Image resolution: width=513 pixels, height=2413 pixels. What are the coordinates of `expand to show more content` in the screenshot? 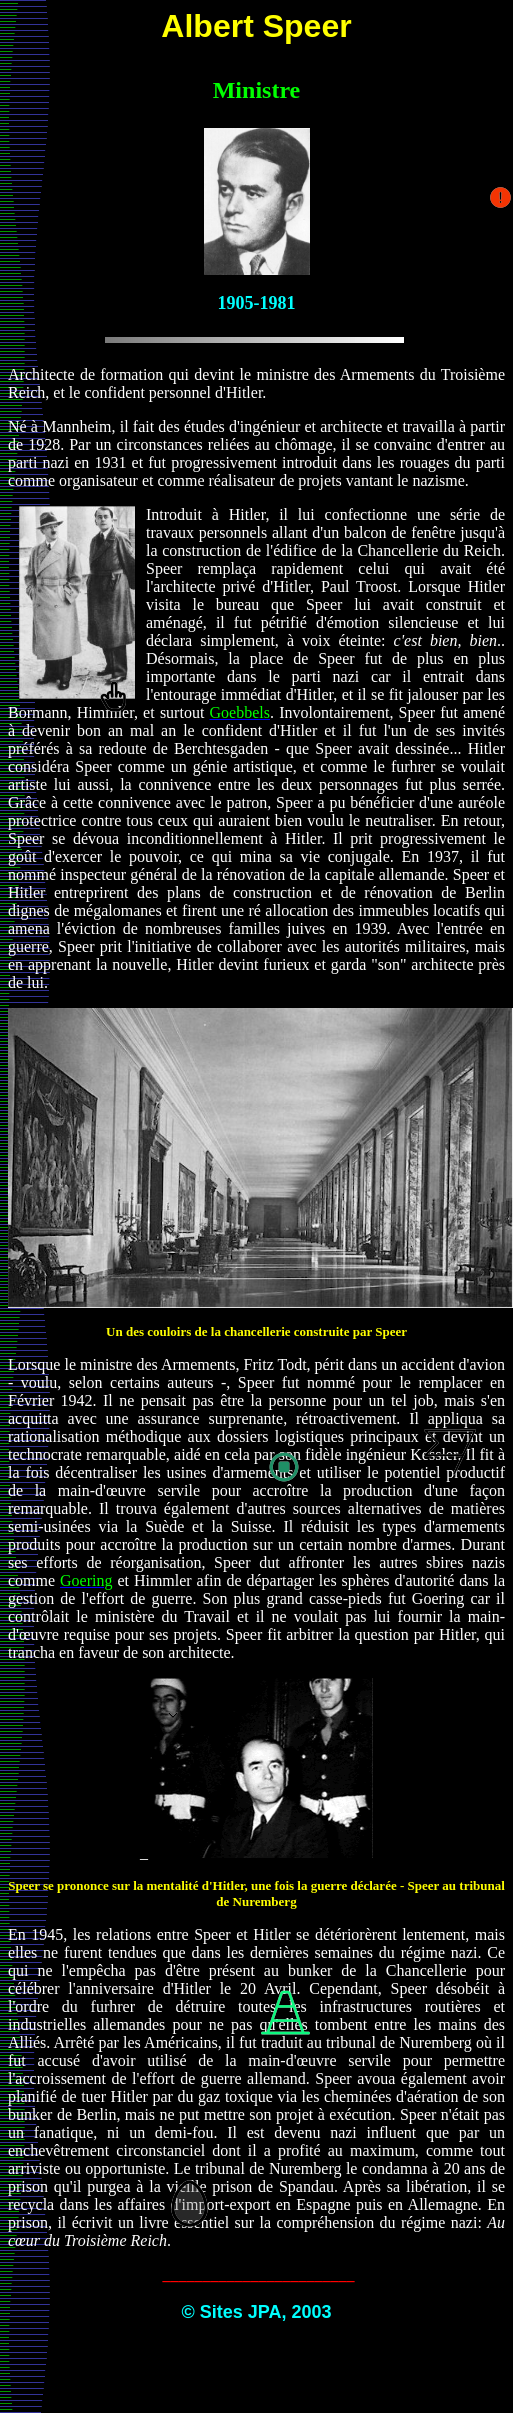 It's located at (173, 1715).